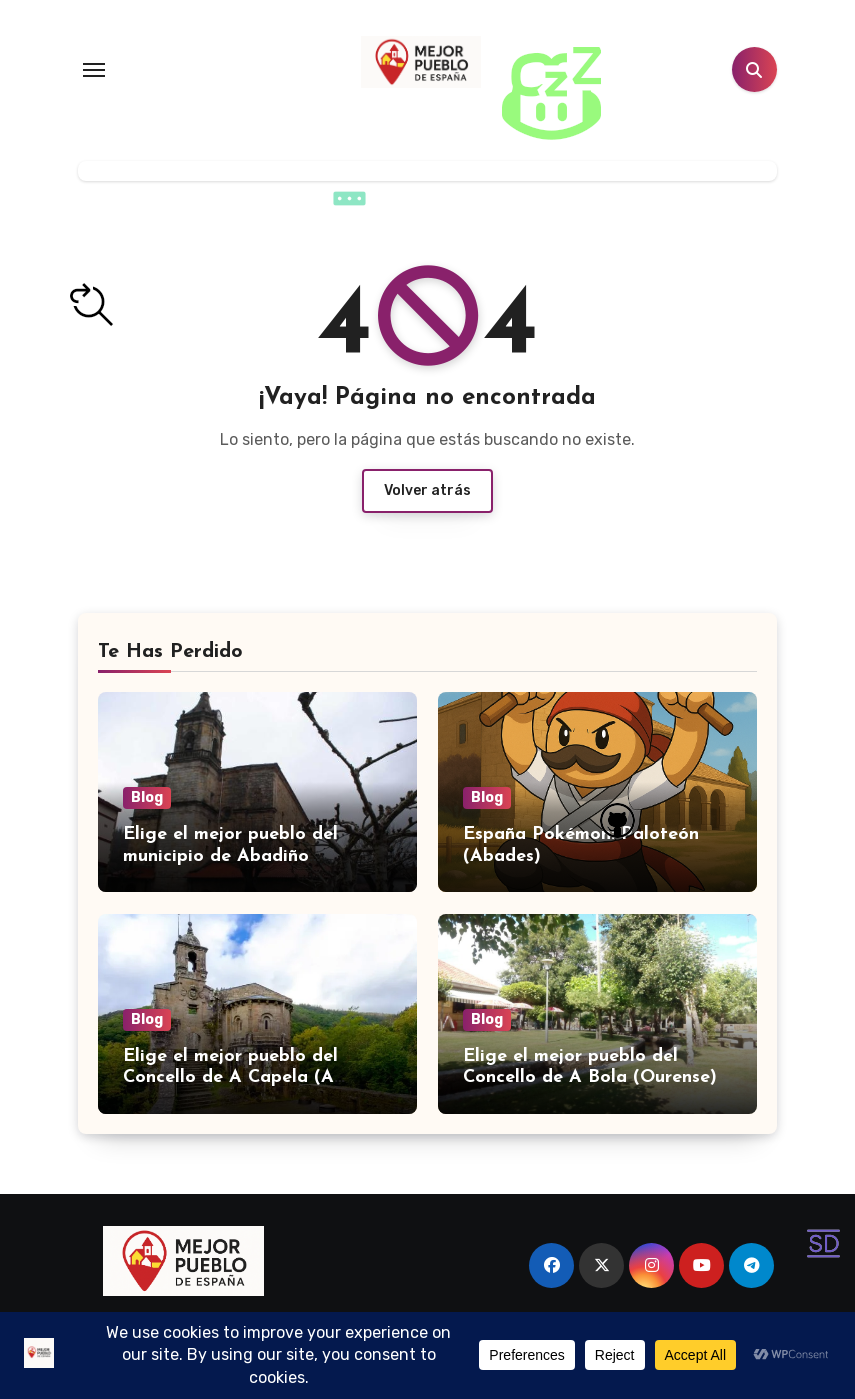 The image size is (855, 1399). I want to click on switch to standard definition video quality, so click(823, 1243).